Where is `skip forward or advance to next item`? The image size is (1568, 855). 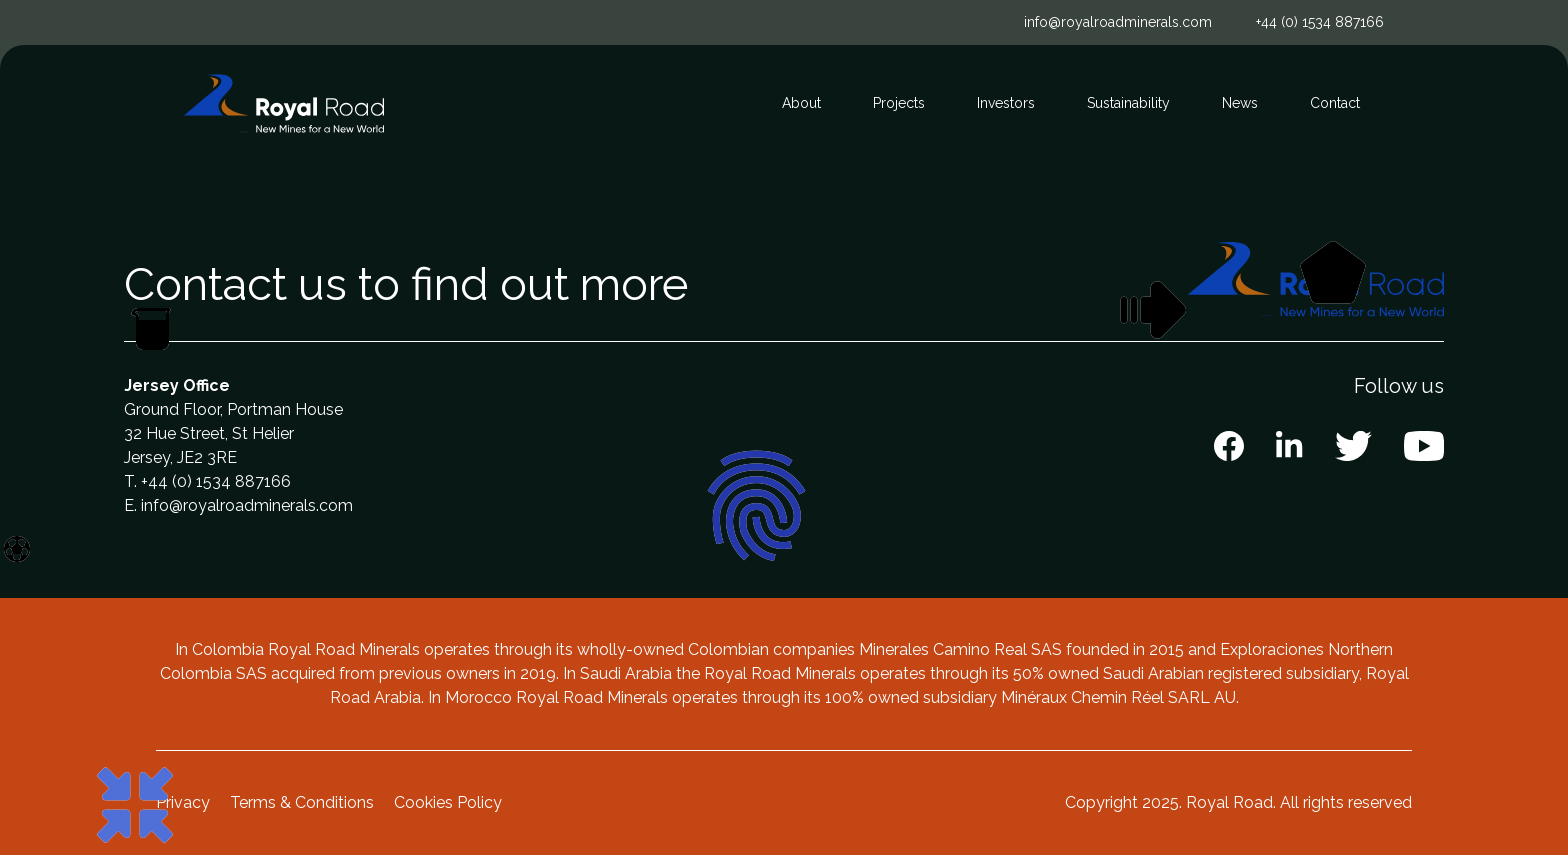 skip forward or advance to next item is located at coordinates (1154, 310).